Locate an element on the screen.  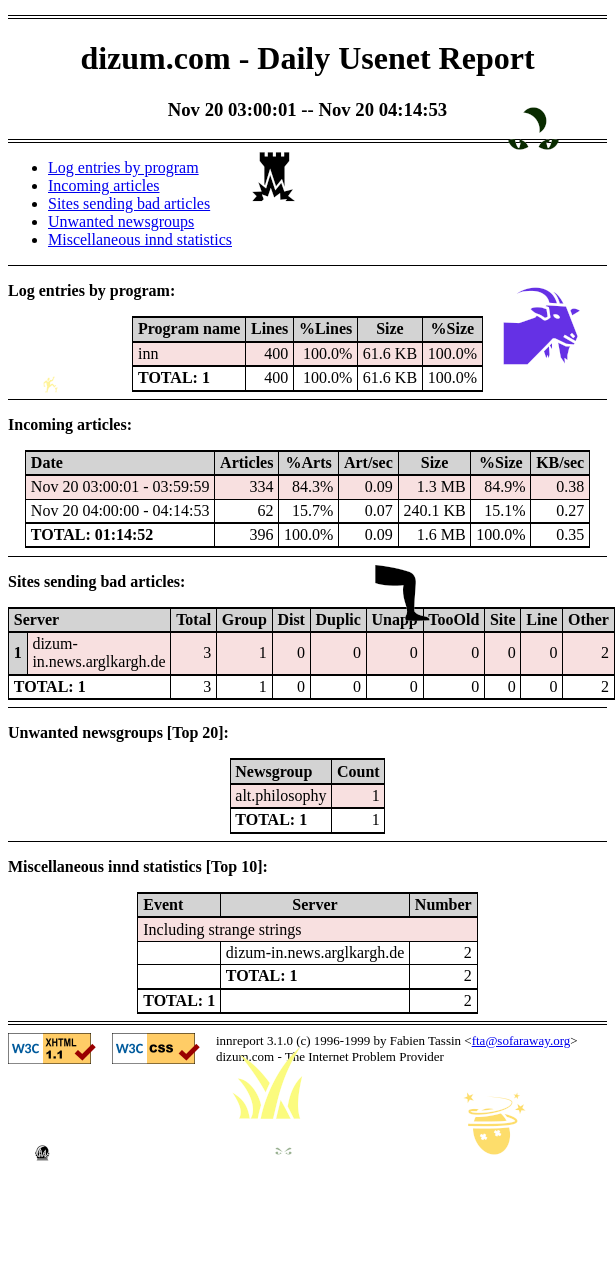
represents Capricorn zodiac sign is located at coordinates (543, 324).